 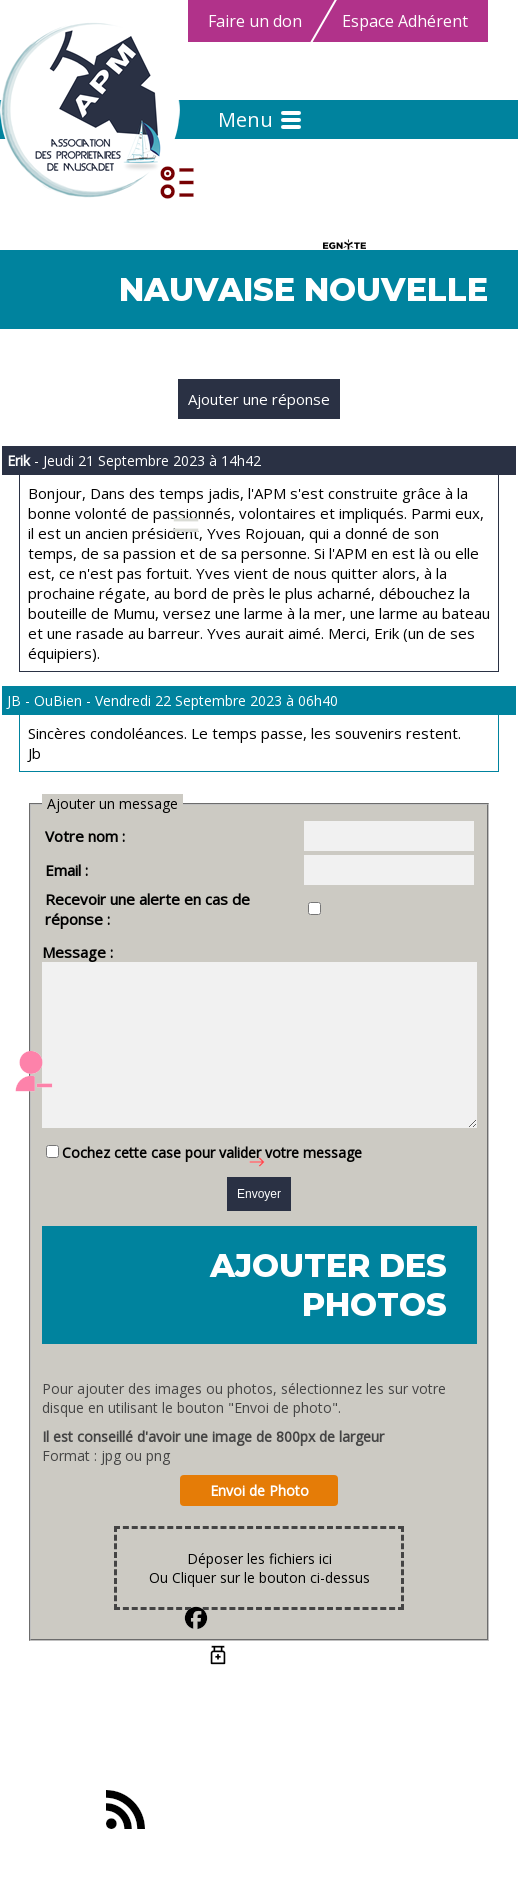 I want to click on select an option from a list, so click(x=177, y=182).